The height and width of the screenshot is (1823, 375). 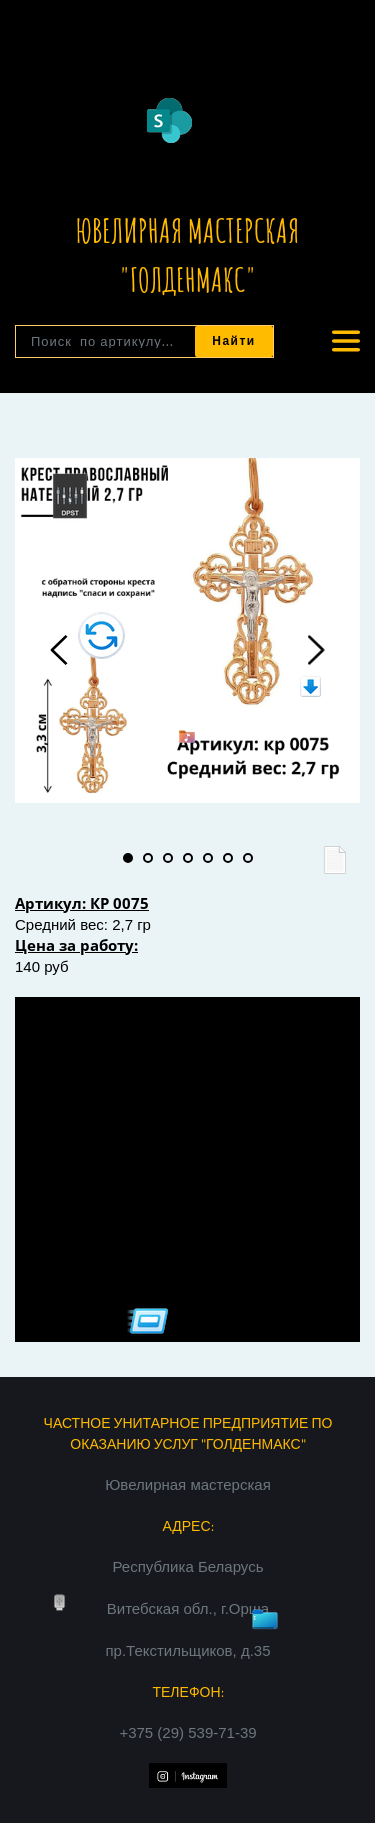 I want to click on access connected USB storage device, so click(x=59, y=1602).